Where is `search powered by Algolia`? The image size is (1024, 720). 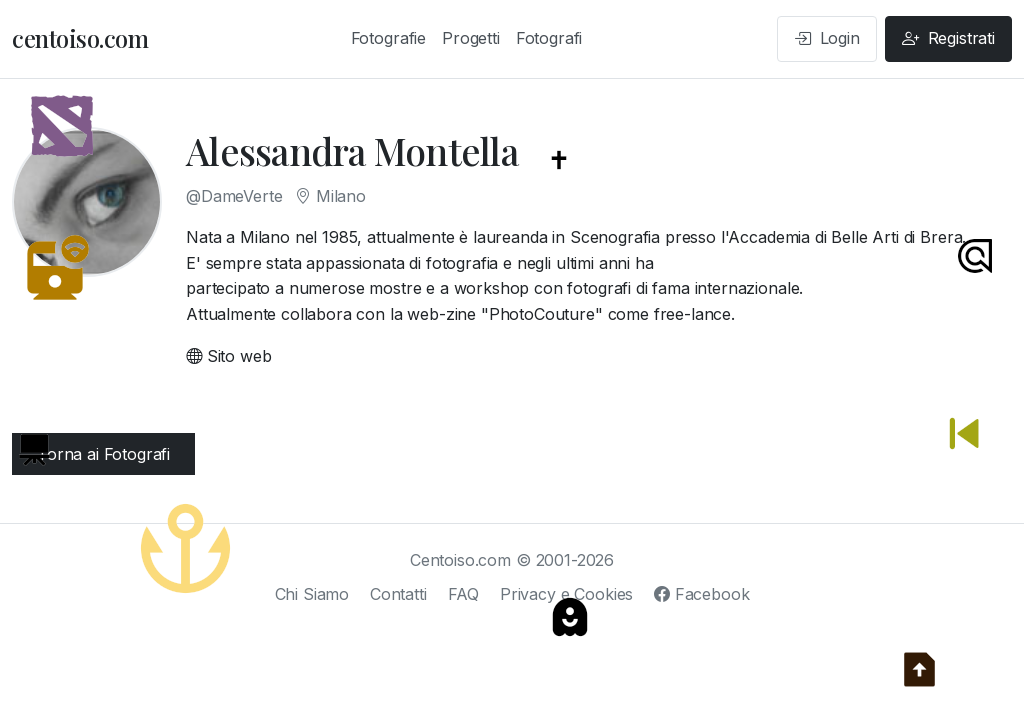
search powered by Algolia is located at coordinates (975, 256).